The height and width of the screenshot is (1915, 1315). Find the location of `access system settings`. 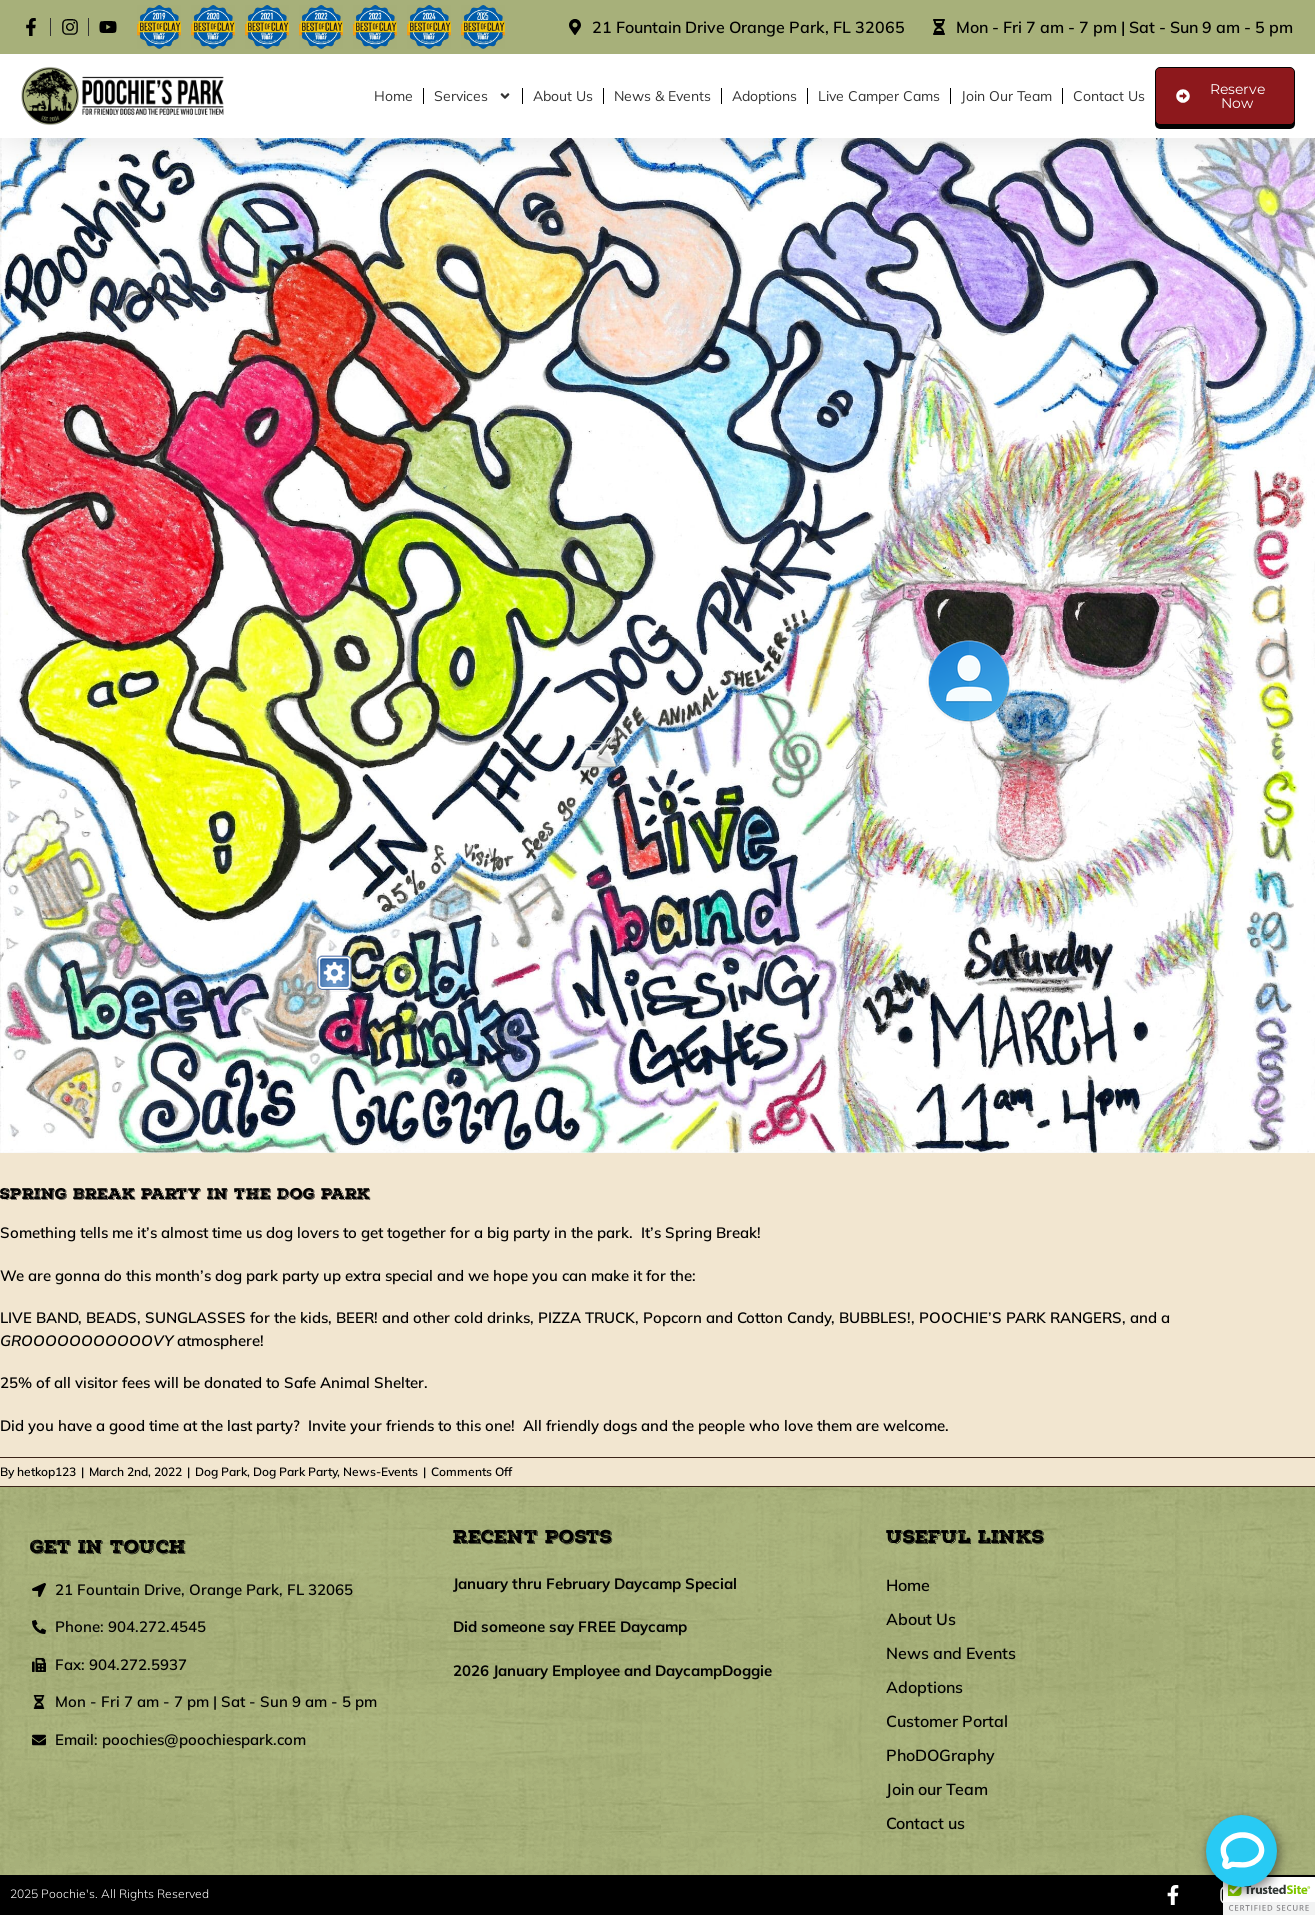

access system settings is located at coordinates (334, 974).